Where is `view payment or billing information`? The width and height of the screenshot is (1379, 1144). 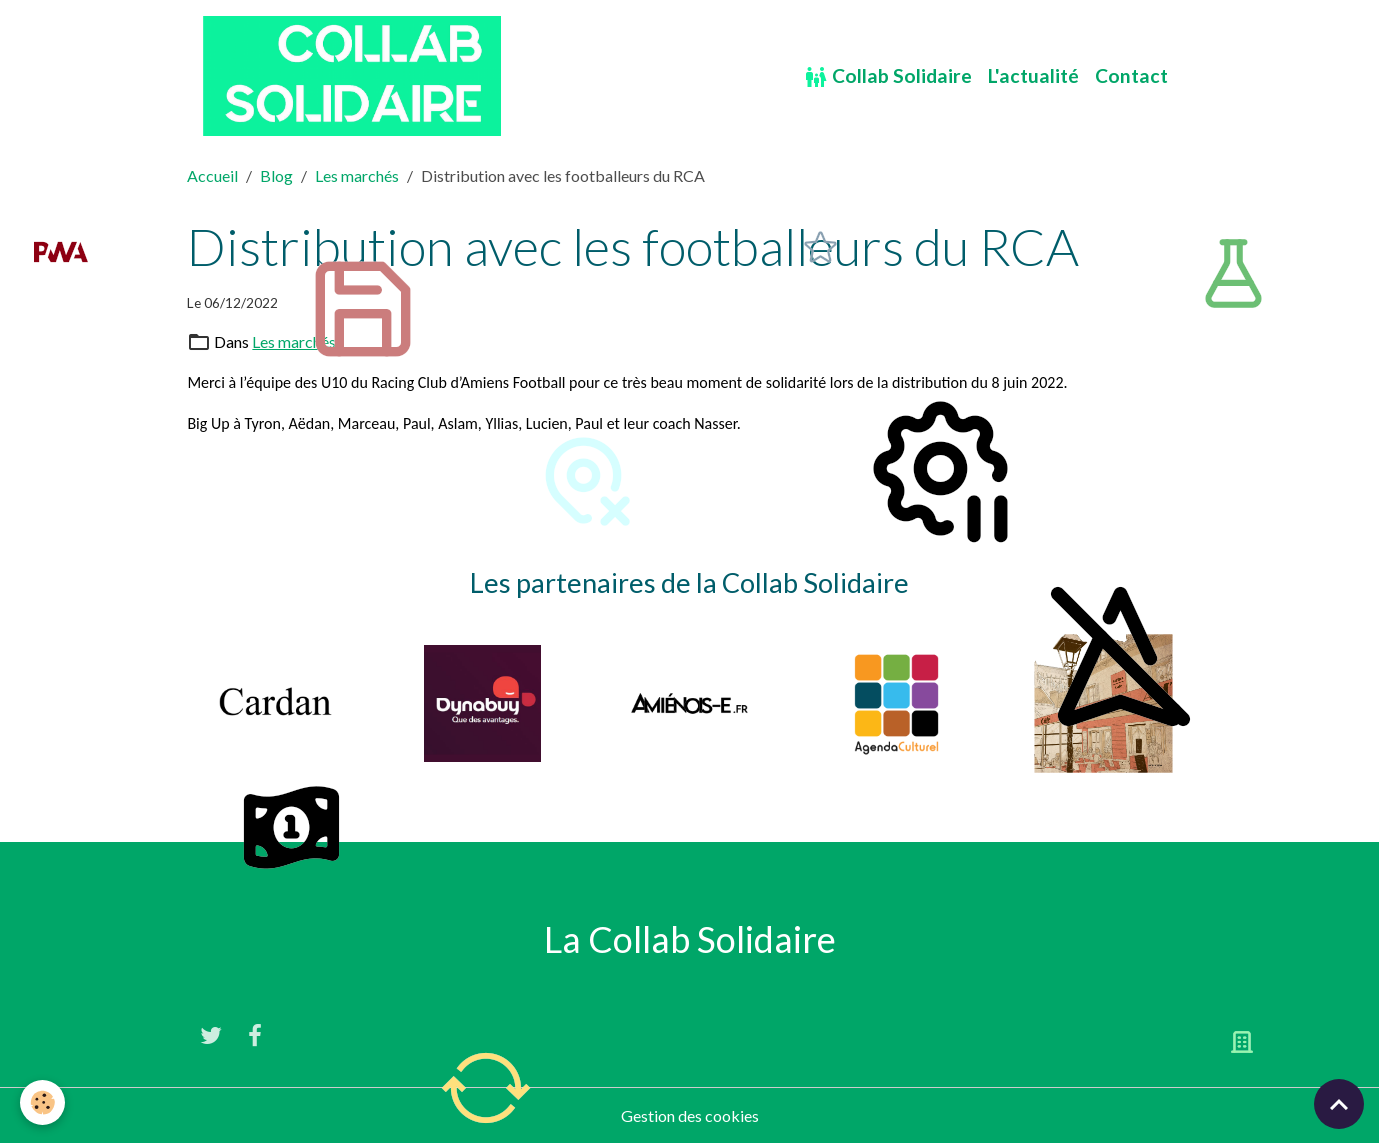
view payment or billing information is located at coordinates (291, 827).